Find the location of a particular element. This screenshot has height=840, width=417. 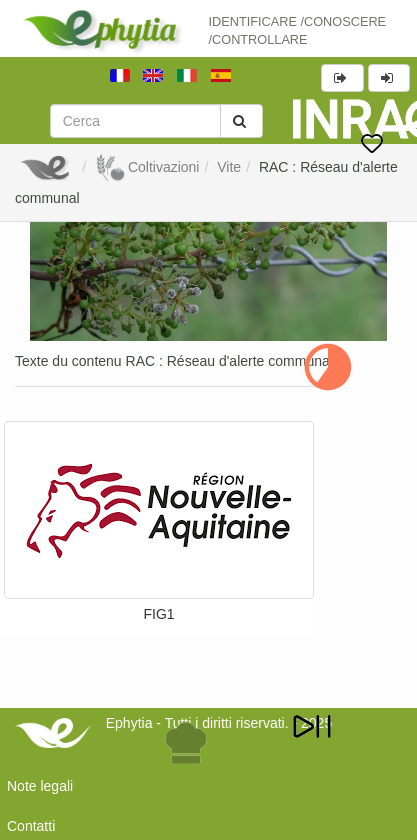

browse recipes or cooking content is located at coordinates (186, 743).